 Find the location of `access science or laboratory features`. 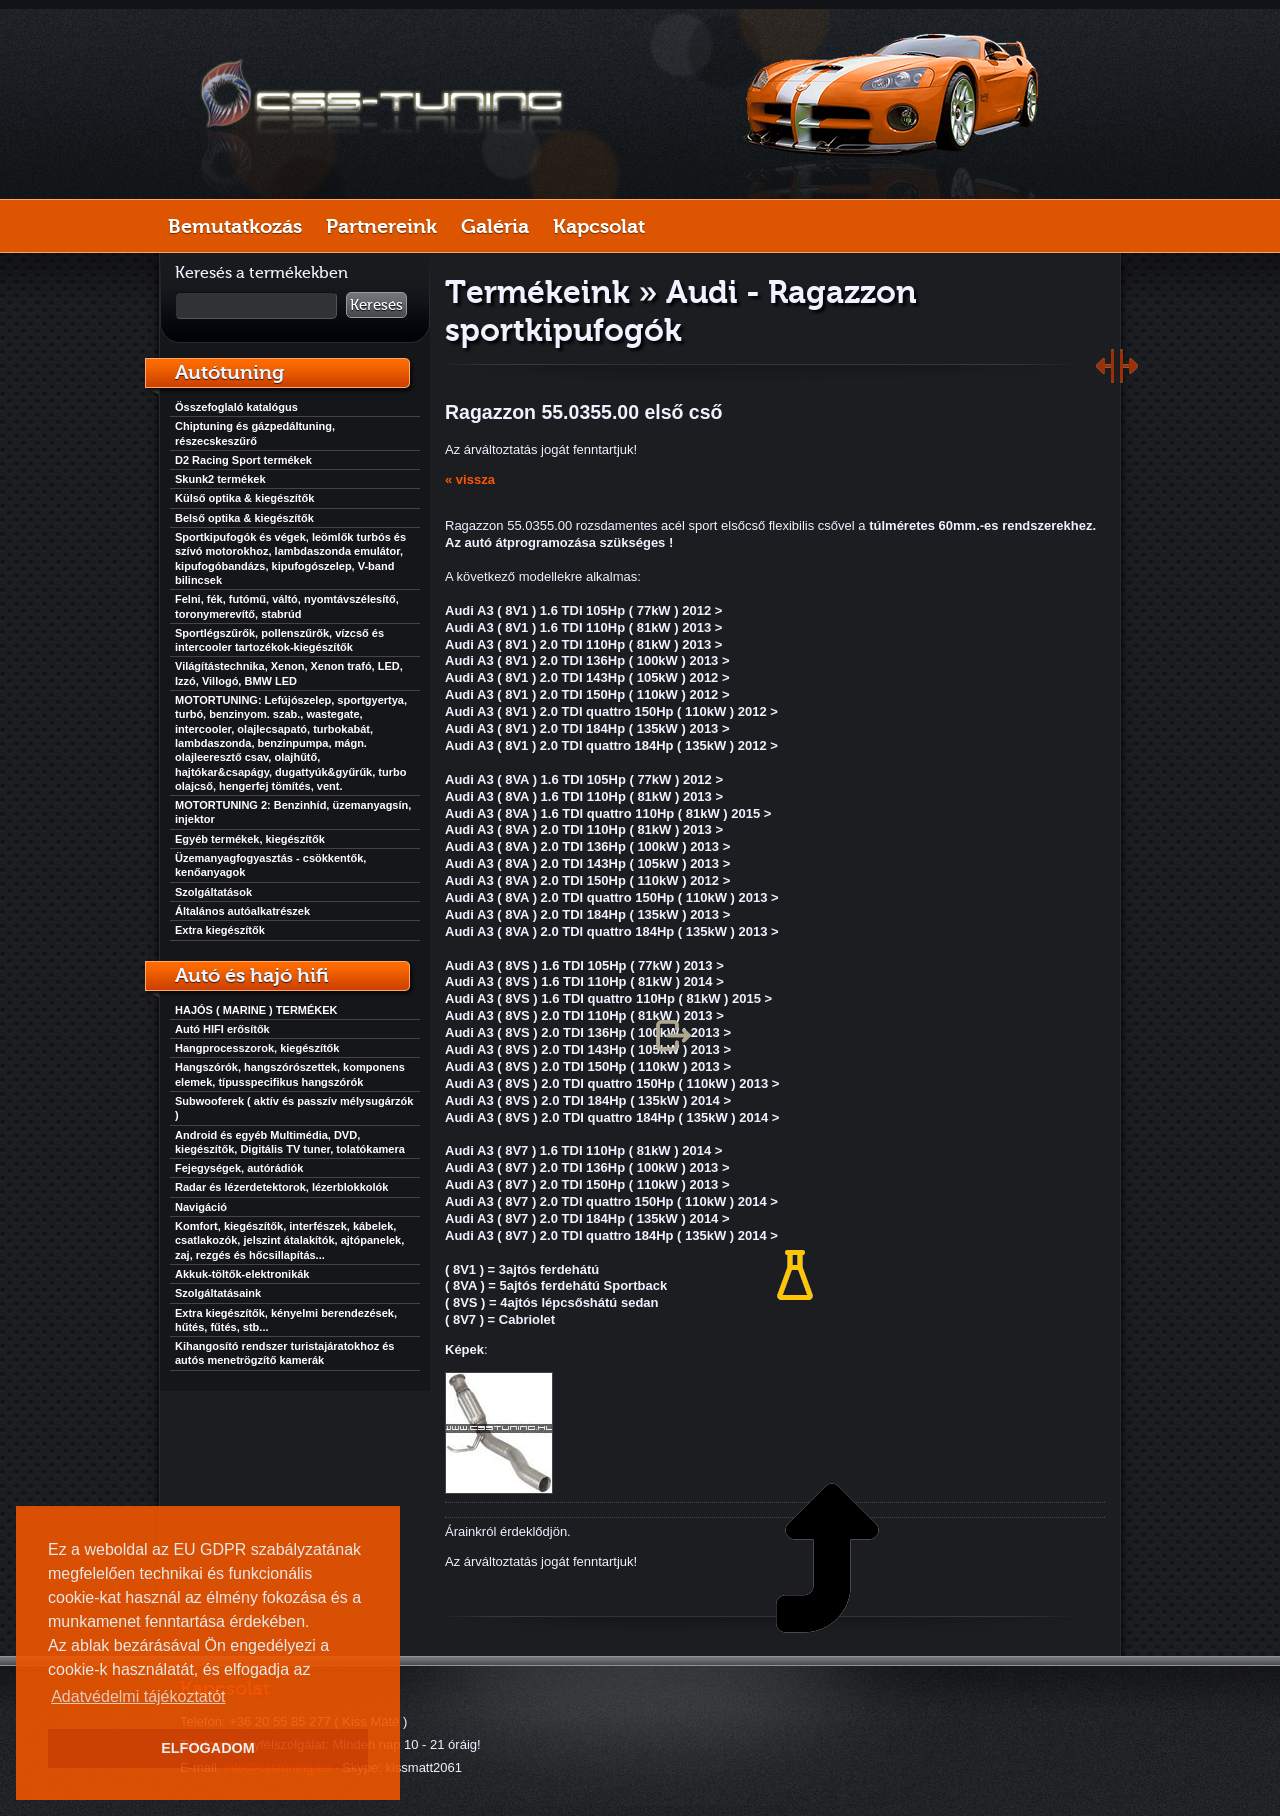

access science or laboratory features is located at coordinates (795, 1275).